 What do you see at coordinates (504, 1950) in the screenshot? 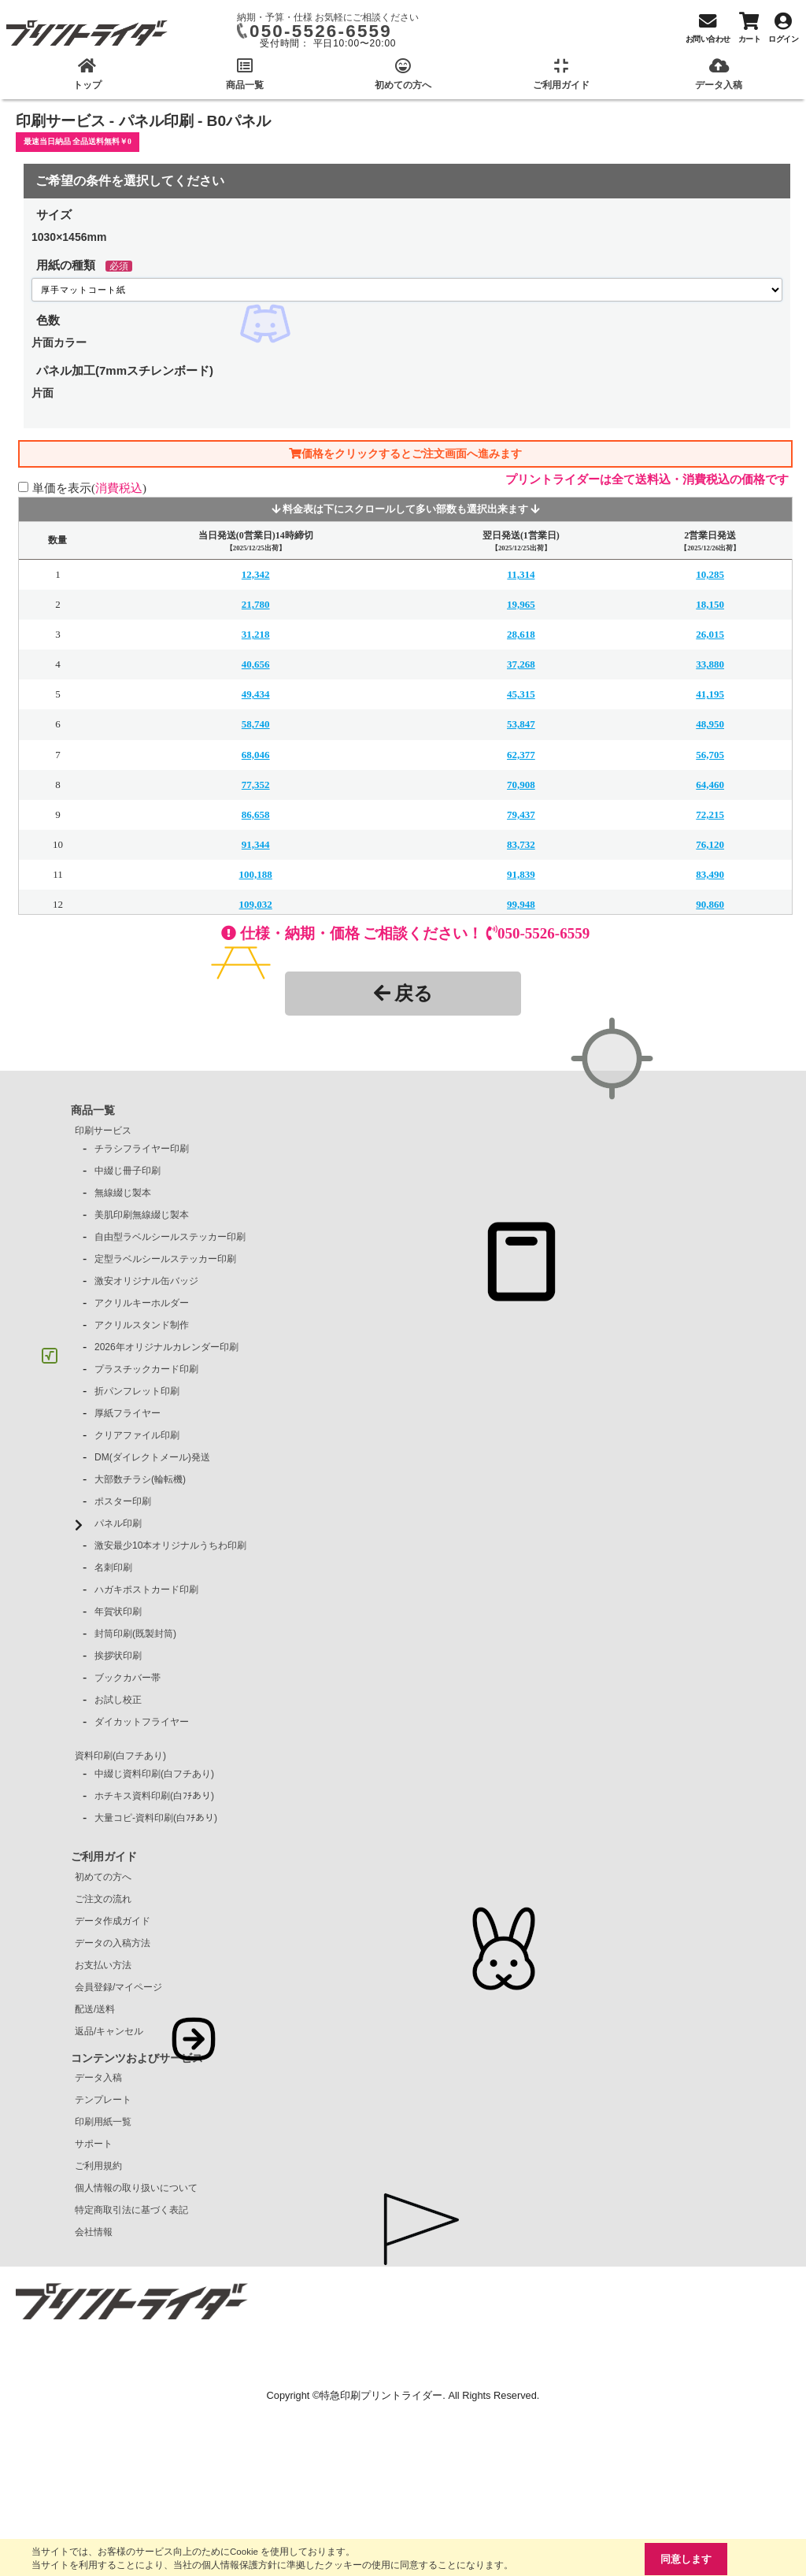
I see `access pet or animal-related features` at bounding box center [504, 1950].